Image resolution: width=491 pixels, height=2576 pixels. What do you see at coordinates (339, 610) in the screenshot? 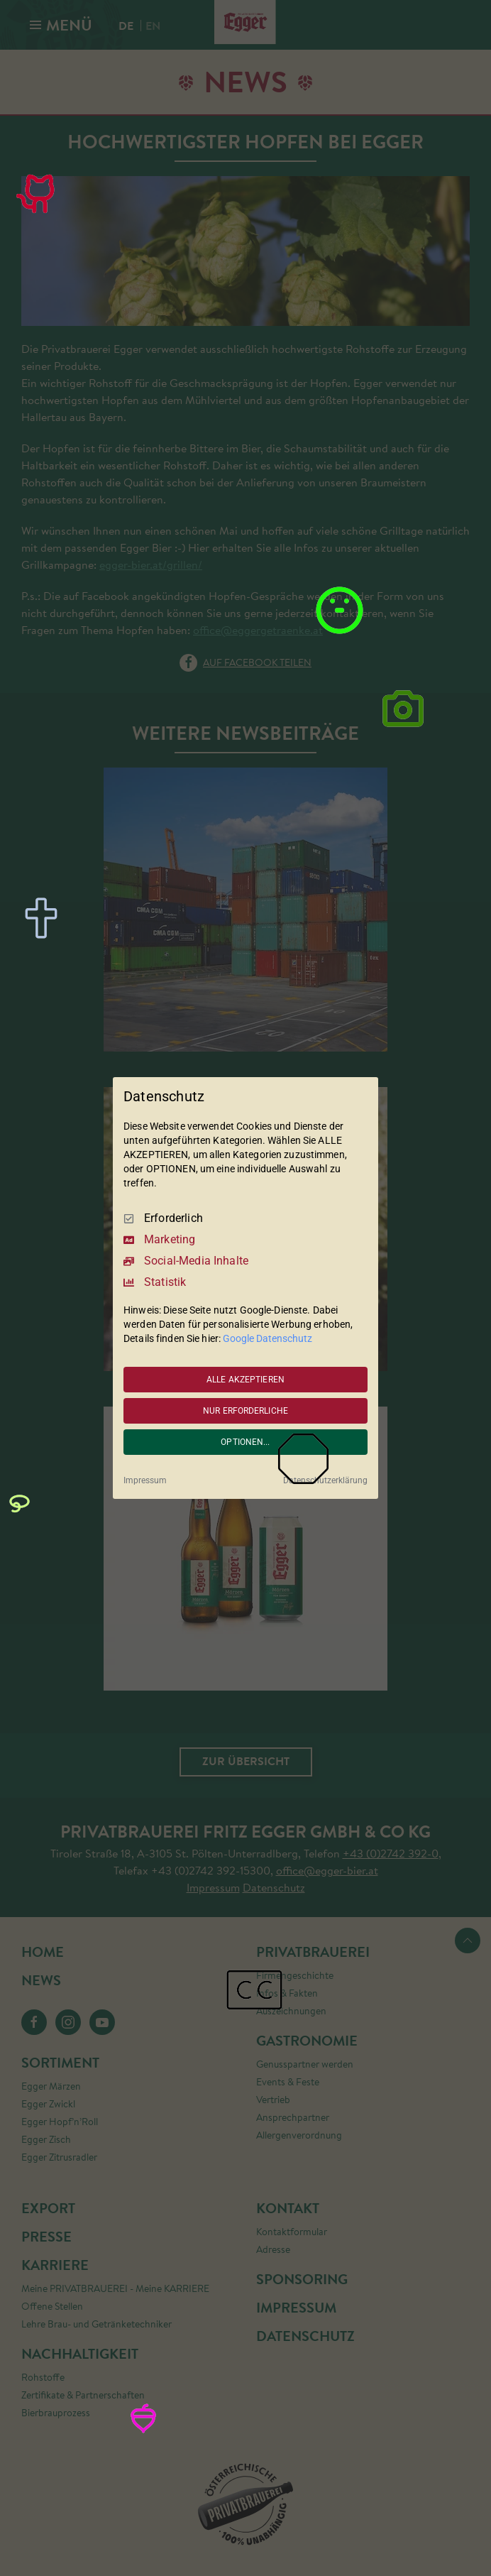
I see `indicates looking up or searching for information` at bounding box center [339, 610].